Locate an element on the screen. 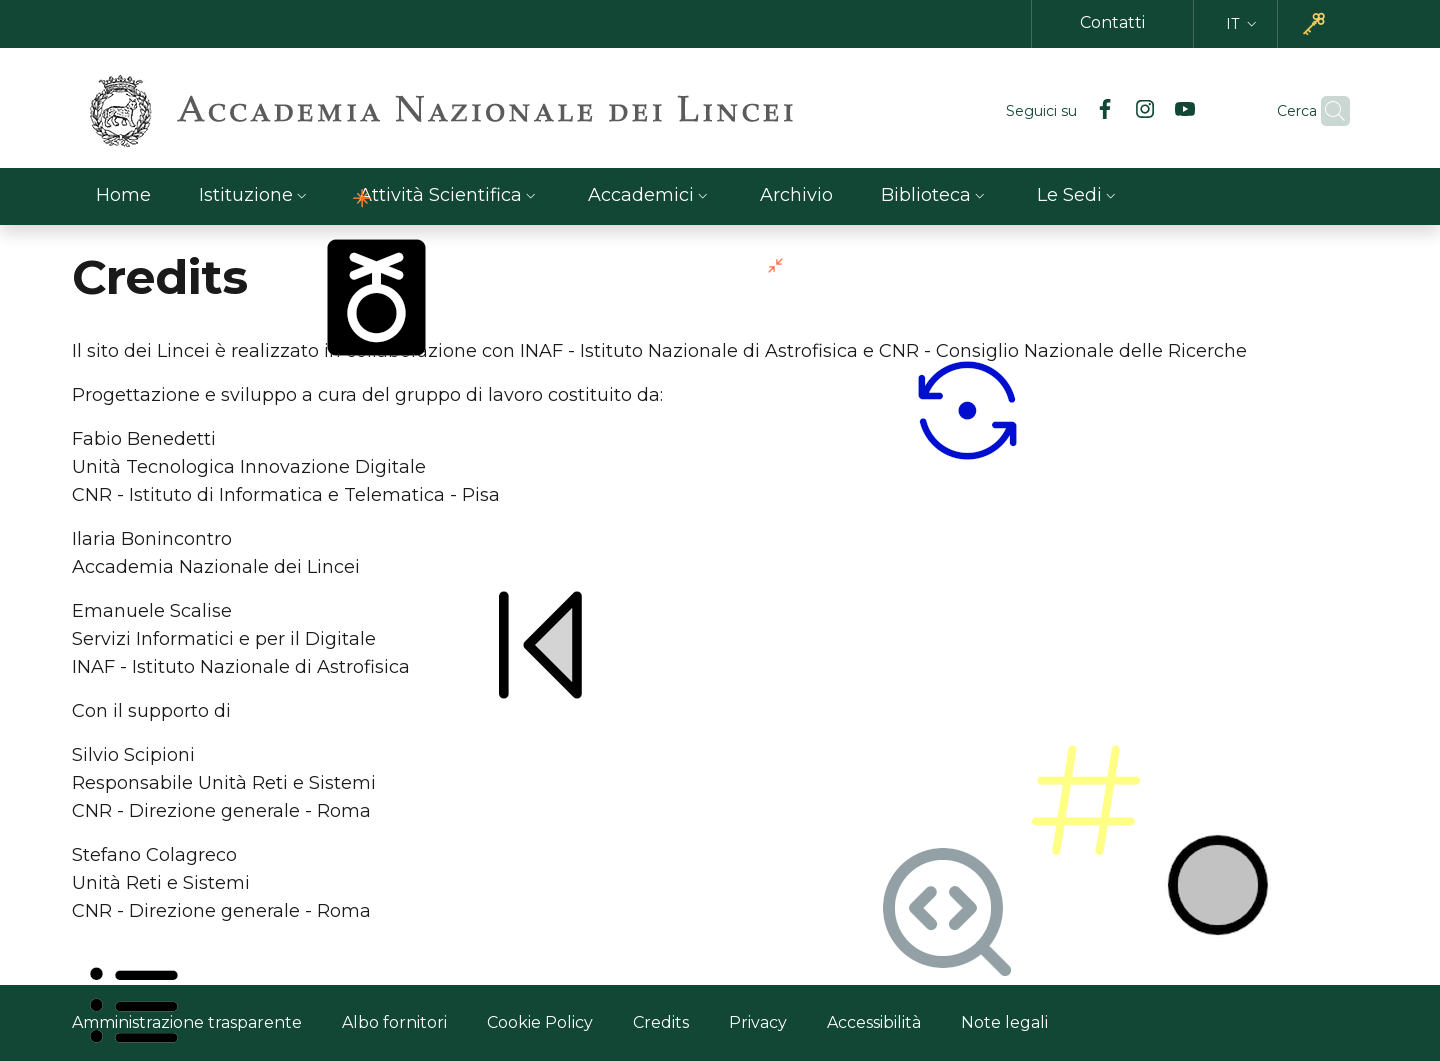  indicates nonbinary gender identity option is located at coordinates (376, 297).